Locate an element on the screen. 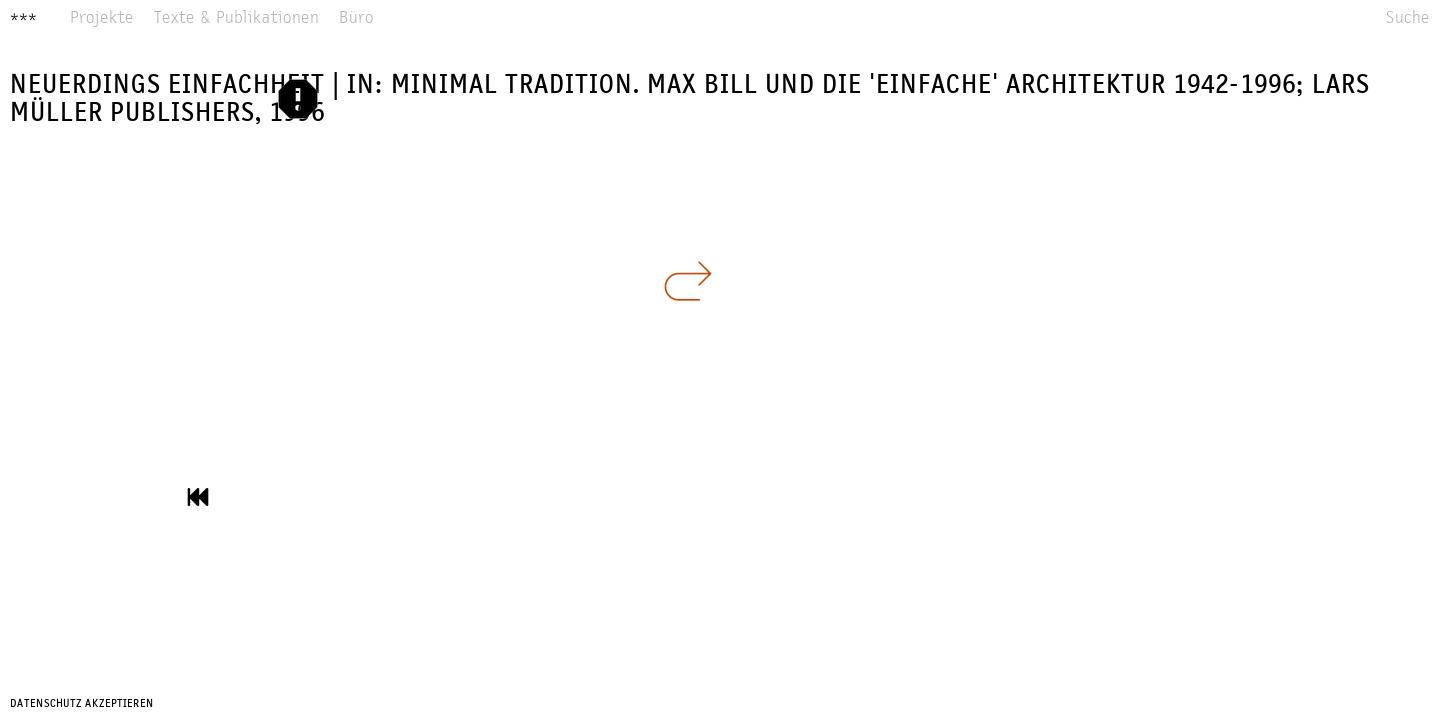 The image size is (1440, 720). skip to previous track is located at coordinates (198, 497).